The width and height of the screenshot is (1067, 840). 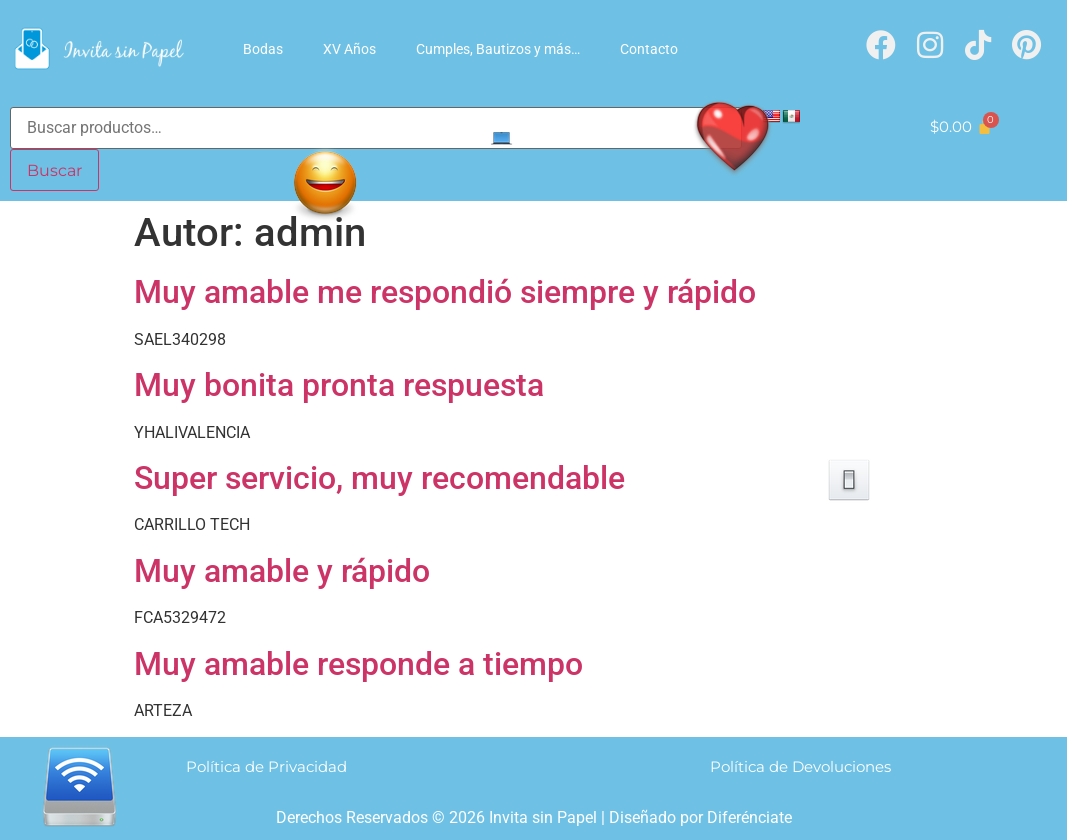 What do you see at coordinates (736, 138) in the screenshot?
I see `access your favorite items` at bounding box center [736, 138].